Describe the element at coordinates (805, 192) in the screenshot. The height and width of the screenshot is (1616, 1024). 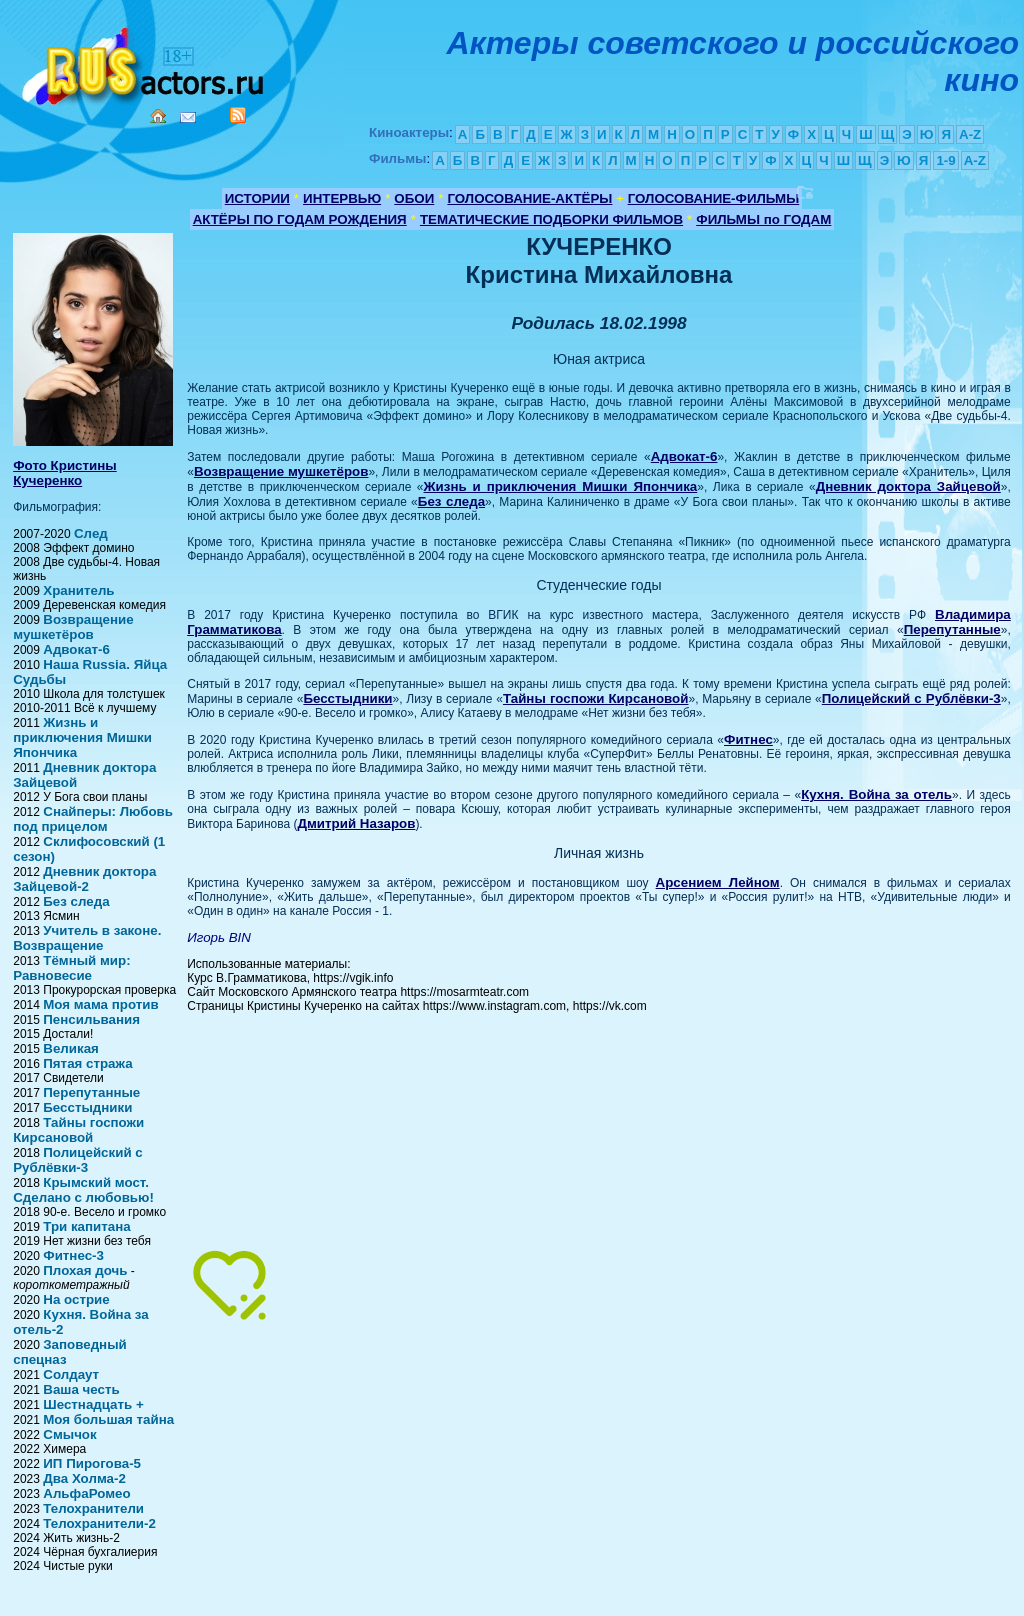
I see `access a password-protected folder` at that location.